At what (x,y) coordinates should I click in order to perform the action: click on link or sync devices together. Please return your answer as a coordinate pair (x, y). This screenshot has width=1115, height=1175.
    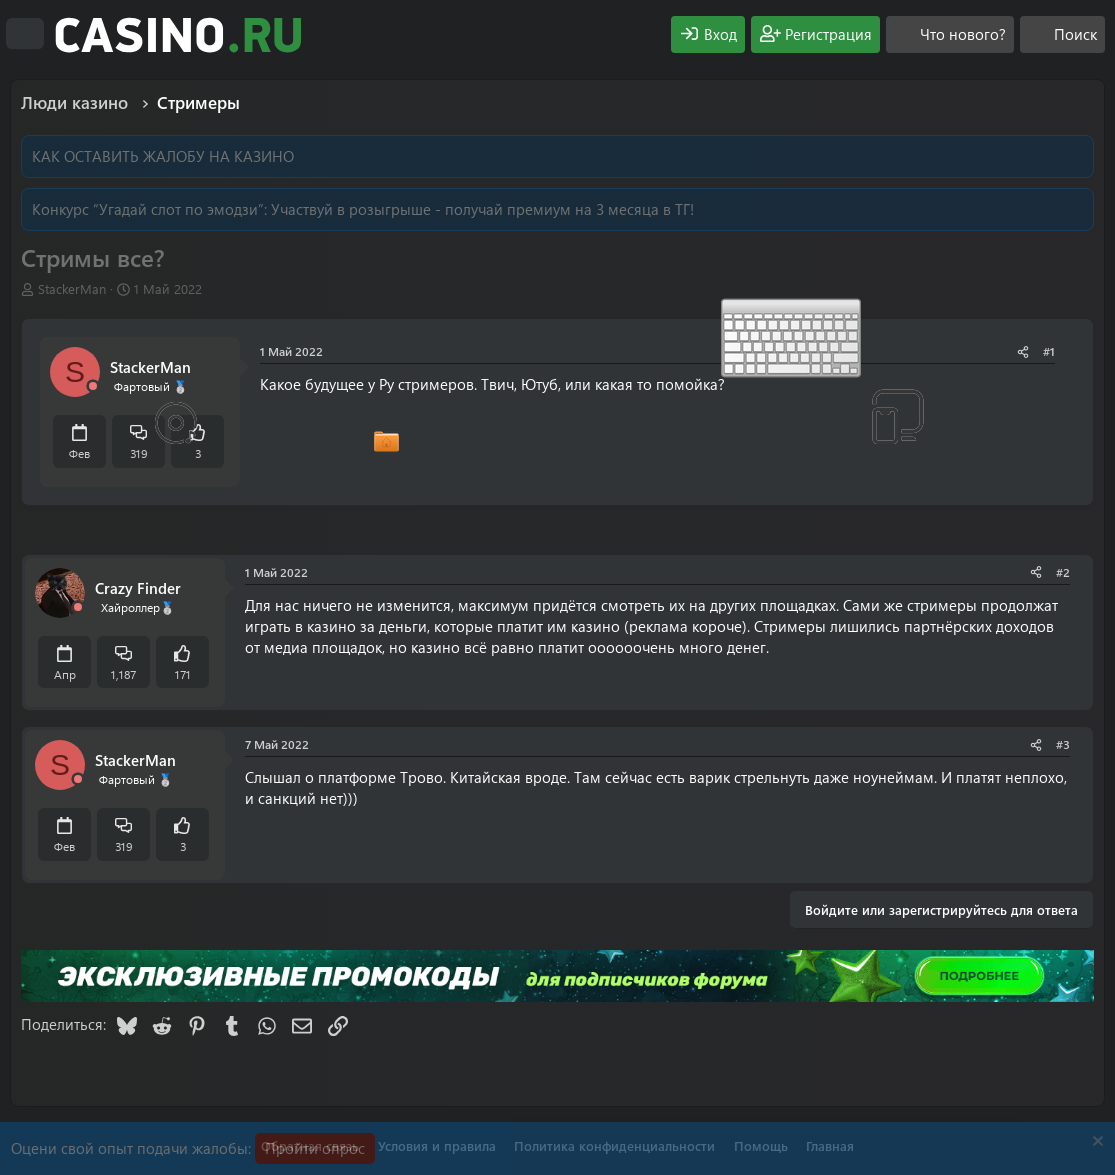
    Looking at the image, I should click on (898, 415).